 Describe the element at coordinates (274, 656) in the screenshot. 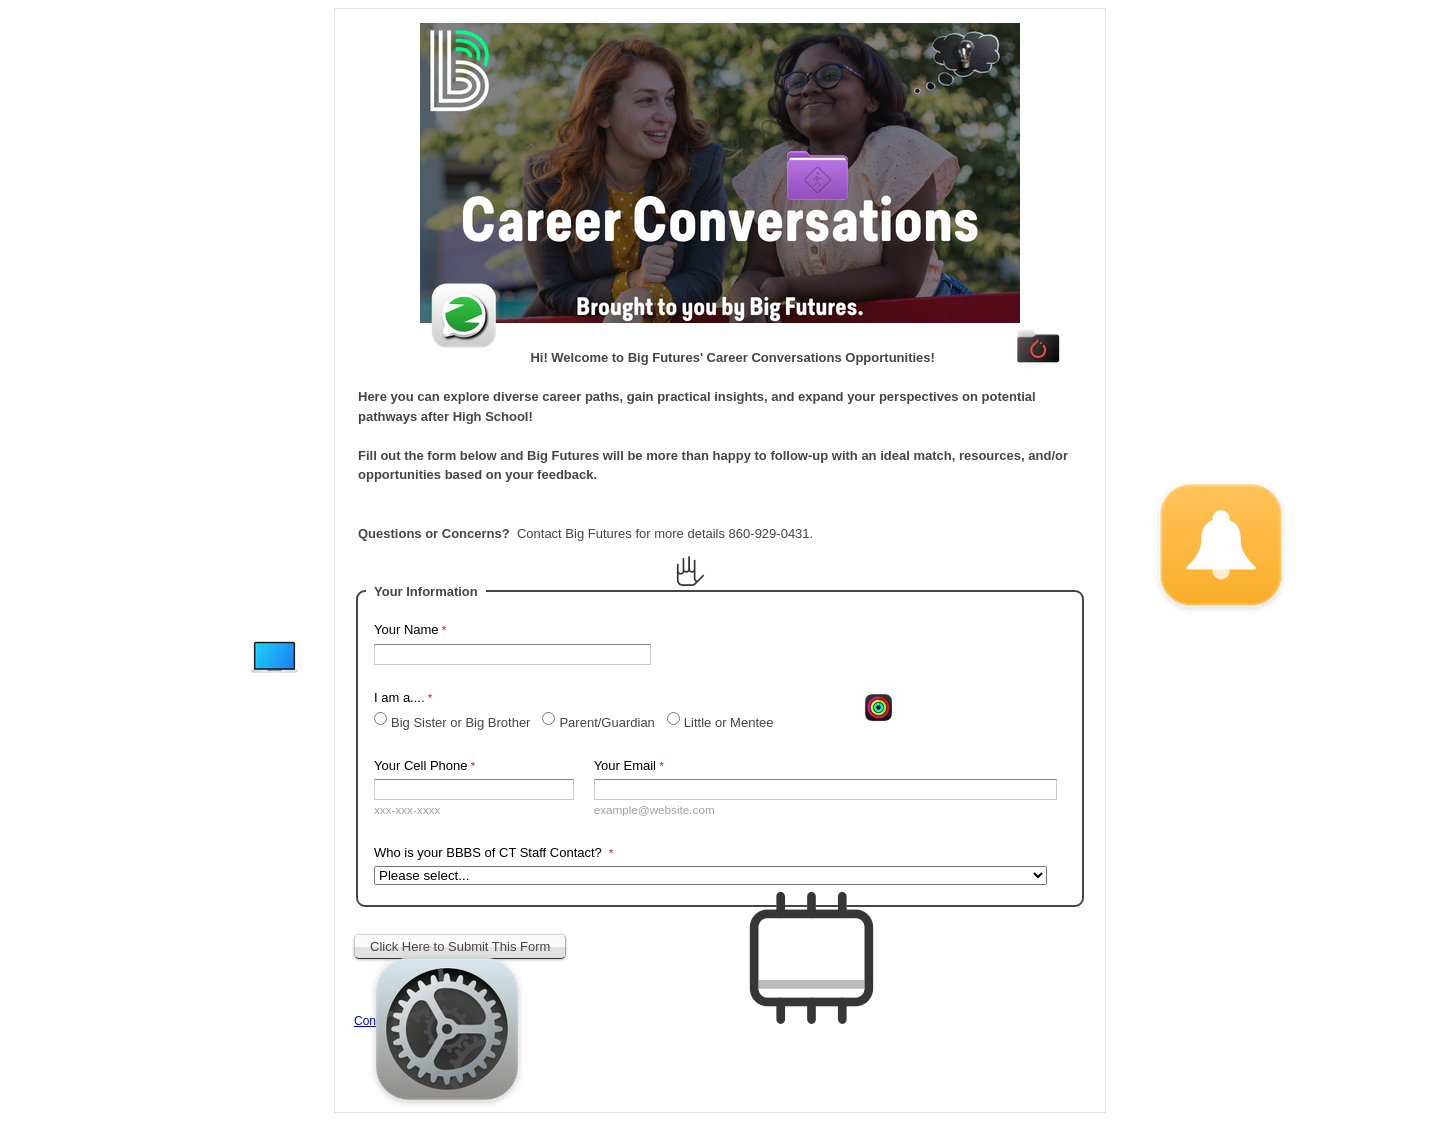

I see `laptop or portable computer device` at that location.